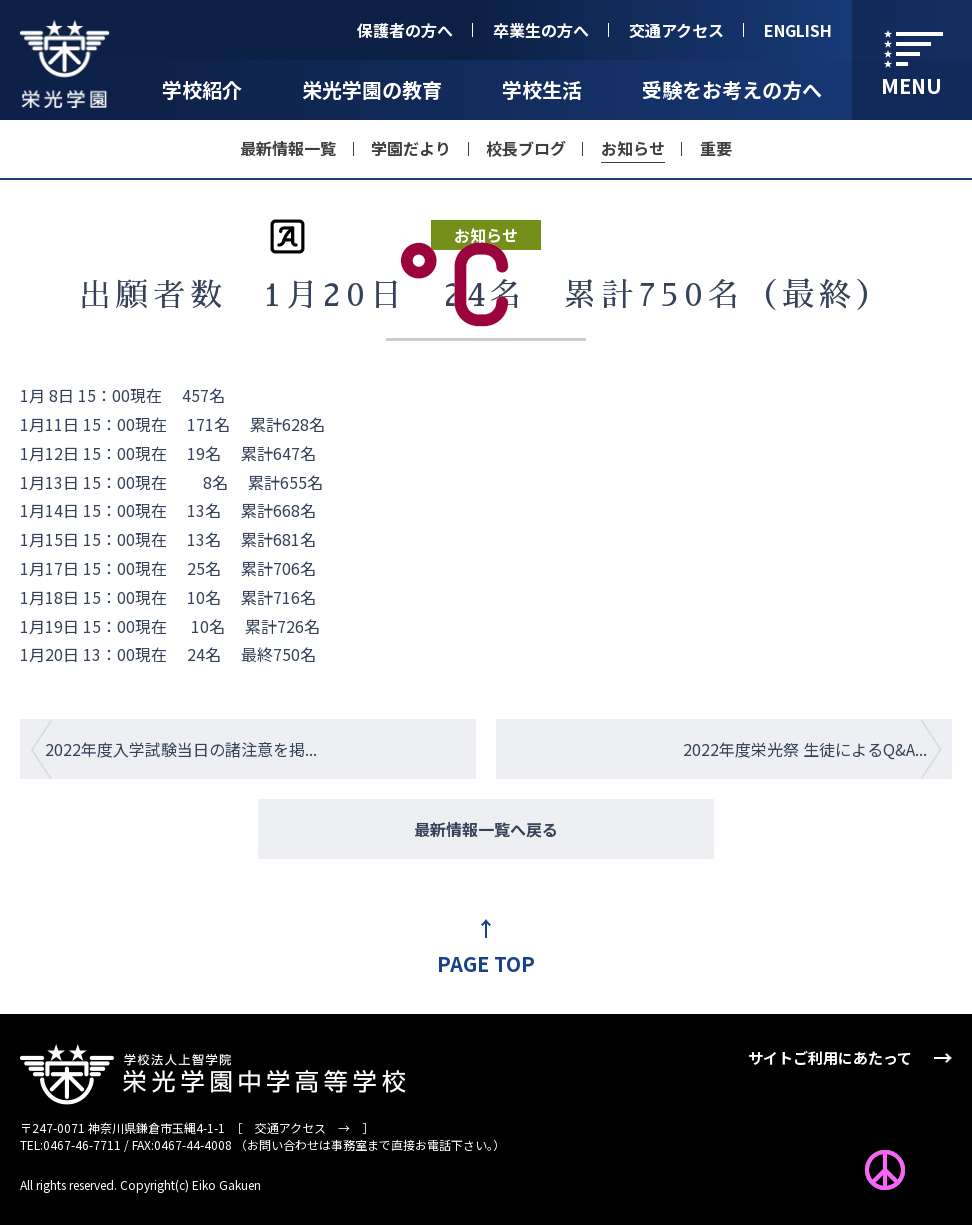 Image resolution: width=972 pixels, height=1225 pixels. Describe the element at coordinates (287, 236) in the screenshot. I see `change font or typeface settings` at that location.